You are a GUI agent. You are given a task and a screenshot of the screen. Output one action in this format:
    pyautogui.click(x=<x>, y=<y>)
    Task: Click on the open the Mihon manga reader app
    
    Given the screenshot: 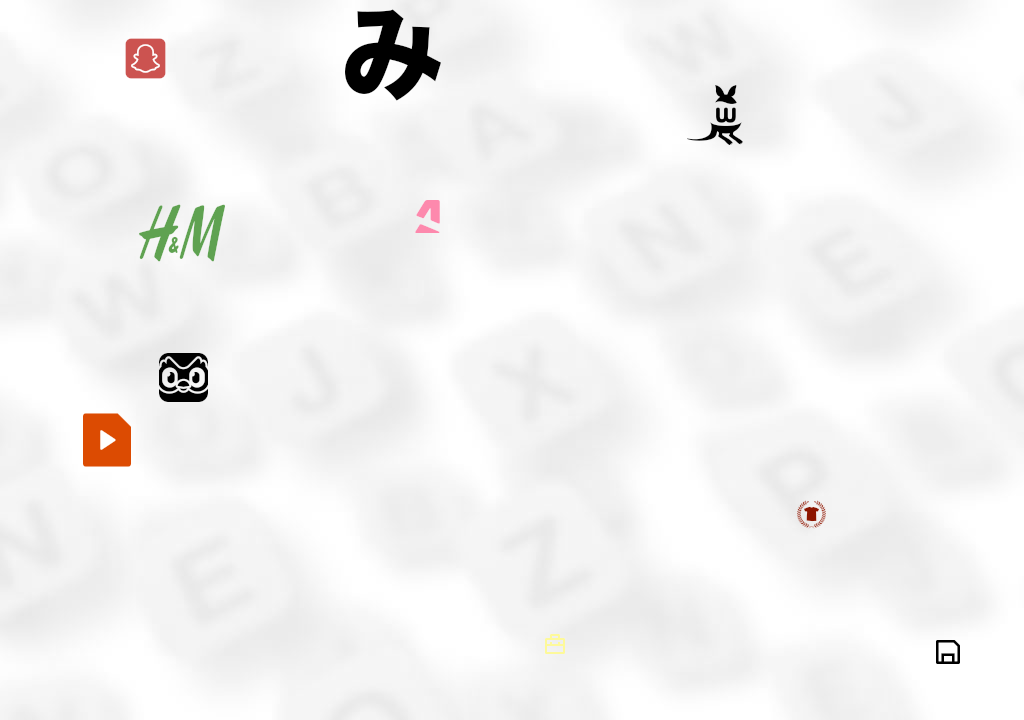 What is the action you would take?
    pyautogui.click(x=393, y=55)
    